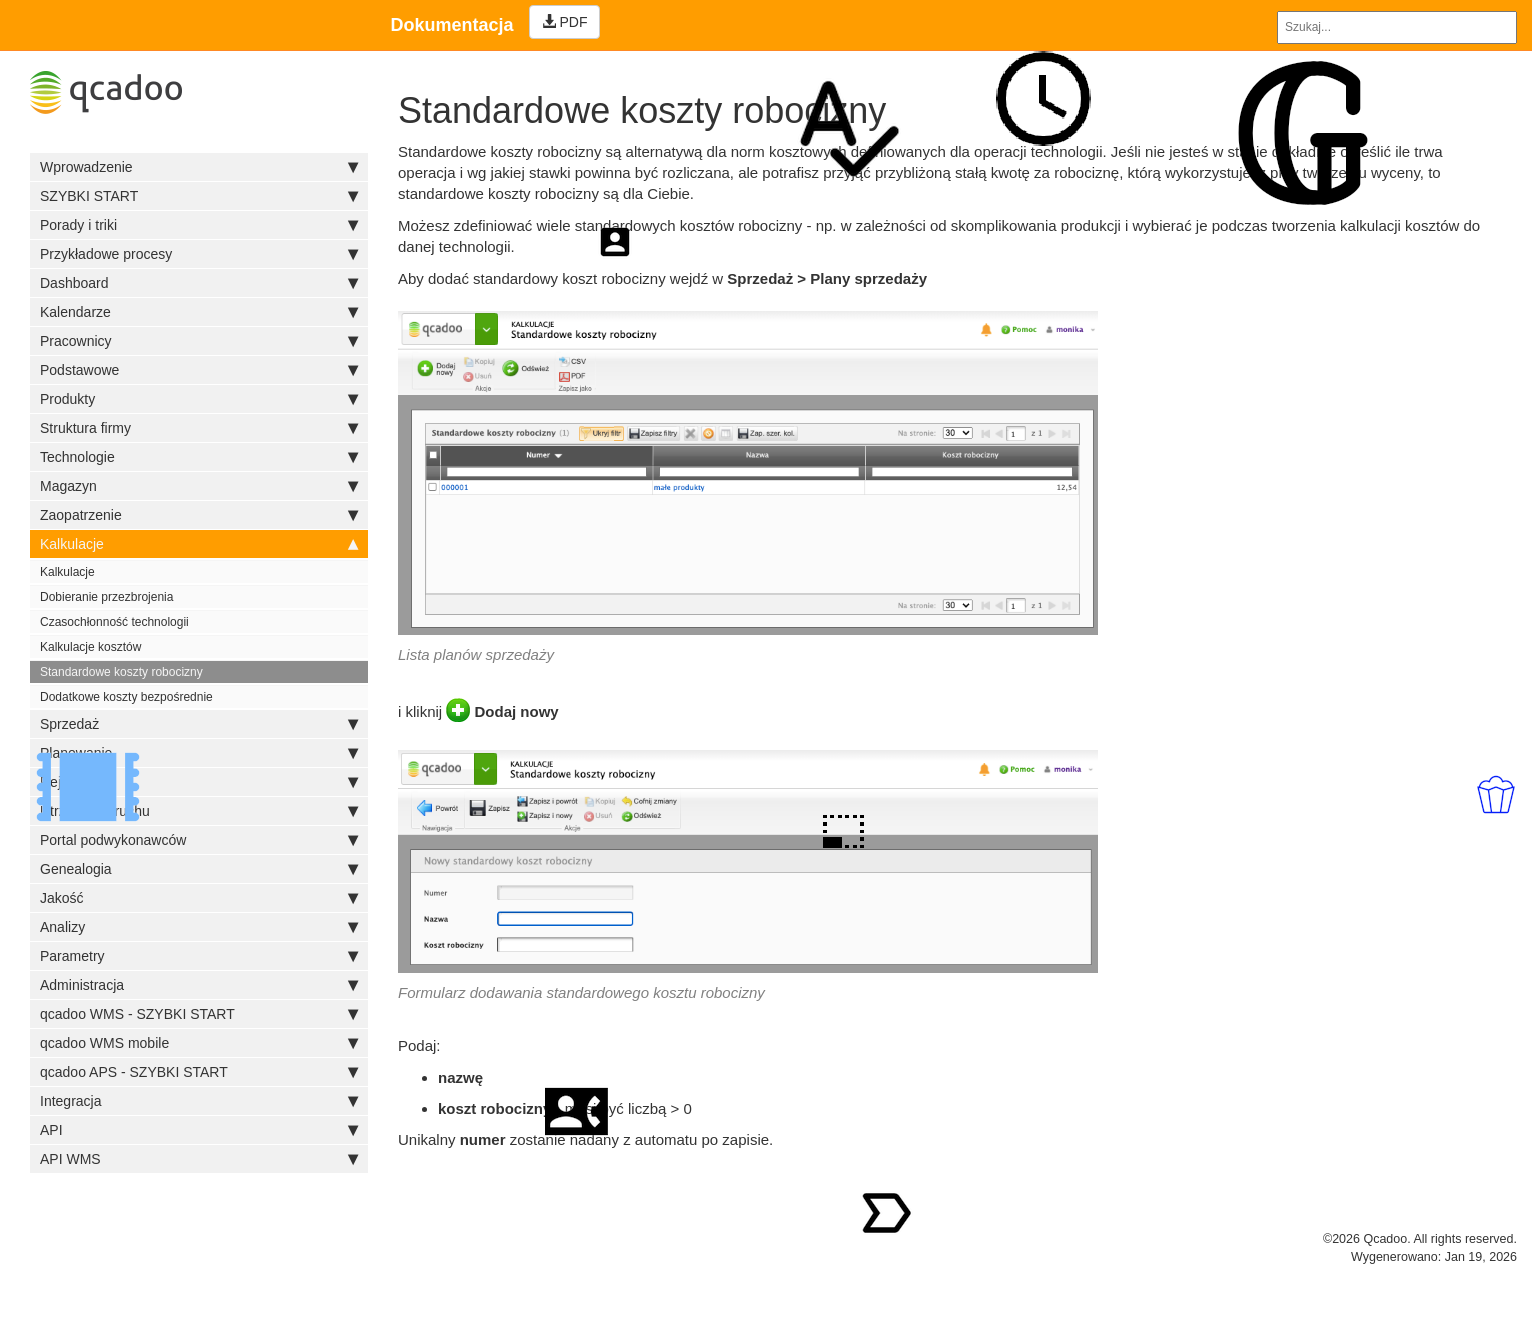 The width and height of the screenshot is (1532, 1317). Describe the element at coordinates (615, 242) in the screenshot. I see `access your account or profile` at that location.